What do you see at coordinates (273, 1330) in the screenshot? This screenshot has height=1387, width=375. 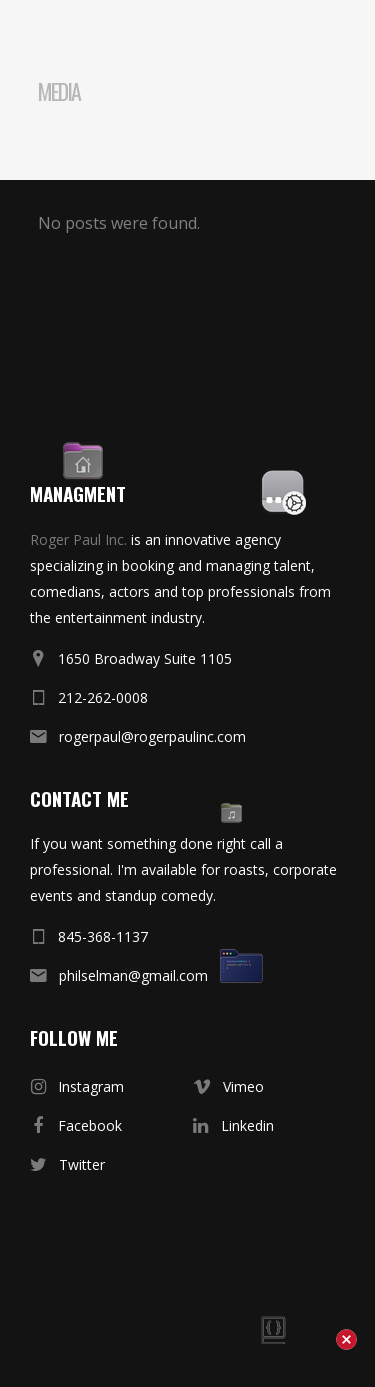 I see `open developer documentation` at bounding box center [273, 1330].